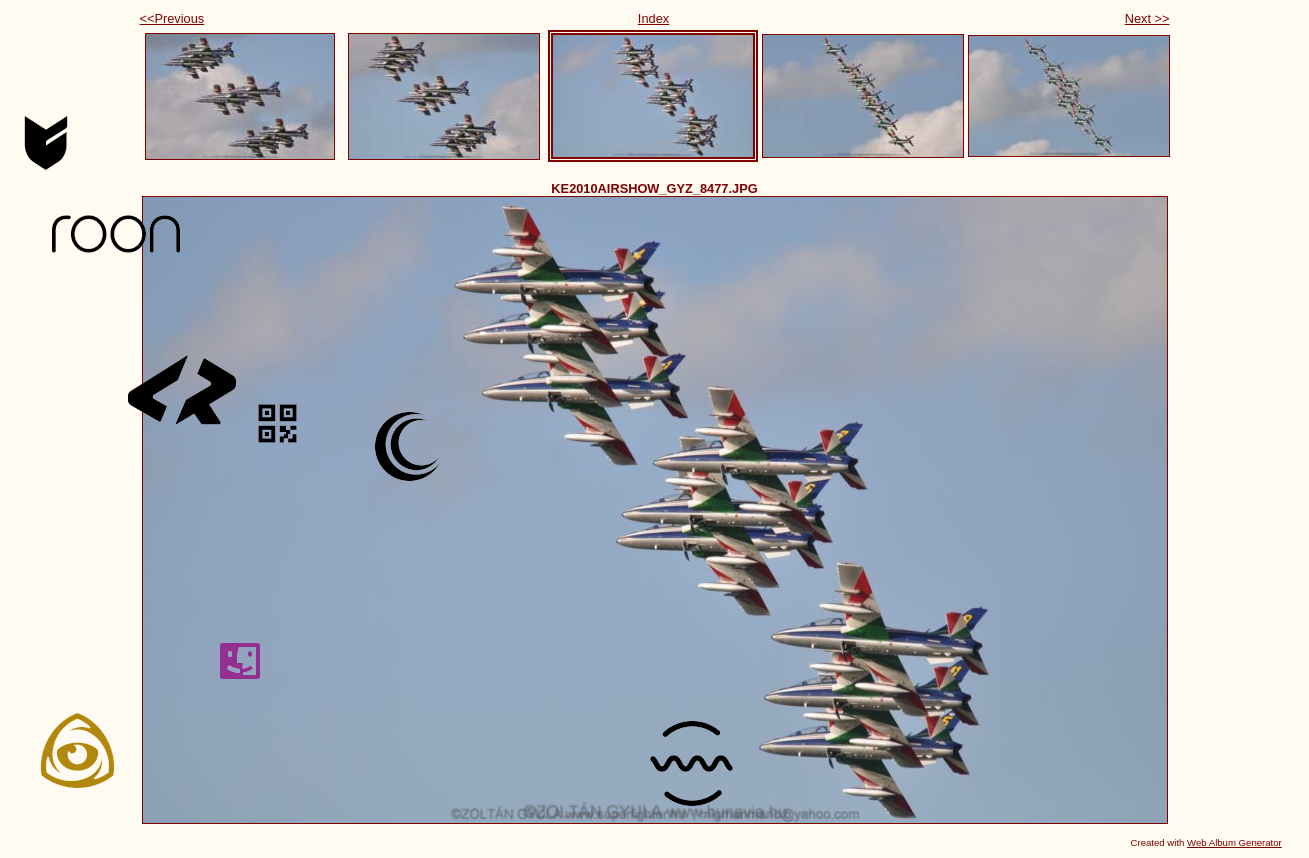 This screenshot has width=1309, height=858. Describe the element at coordinates (77, 750) in the screenshot. I see `visit iconfinder website` at that location.